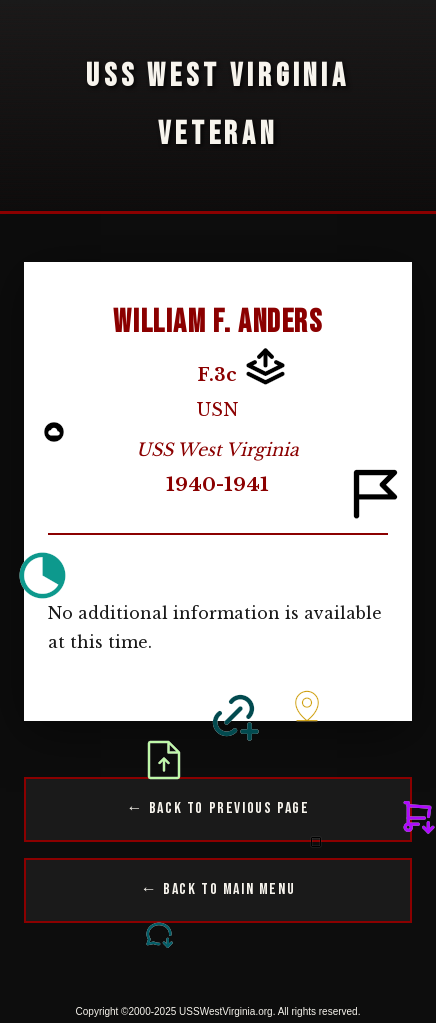 The image size is (436, 1023). Describe the element at coordinates (233, 715) in the screenshot. I see `add a new link or URL` at that location.